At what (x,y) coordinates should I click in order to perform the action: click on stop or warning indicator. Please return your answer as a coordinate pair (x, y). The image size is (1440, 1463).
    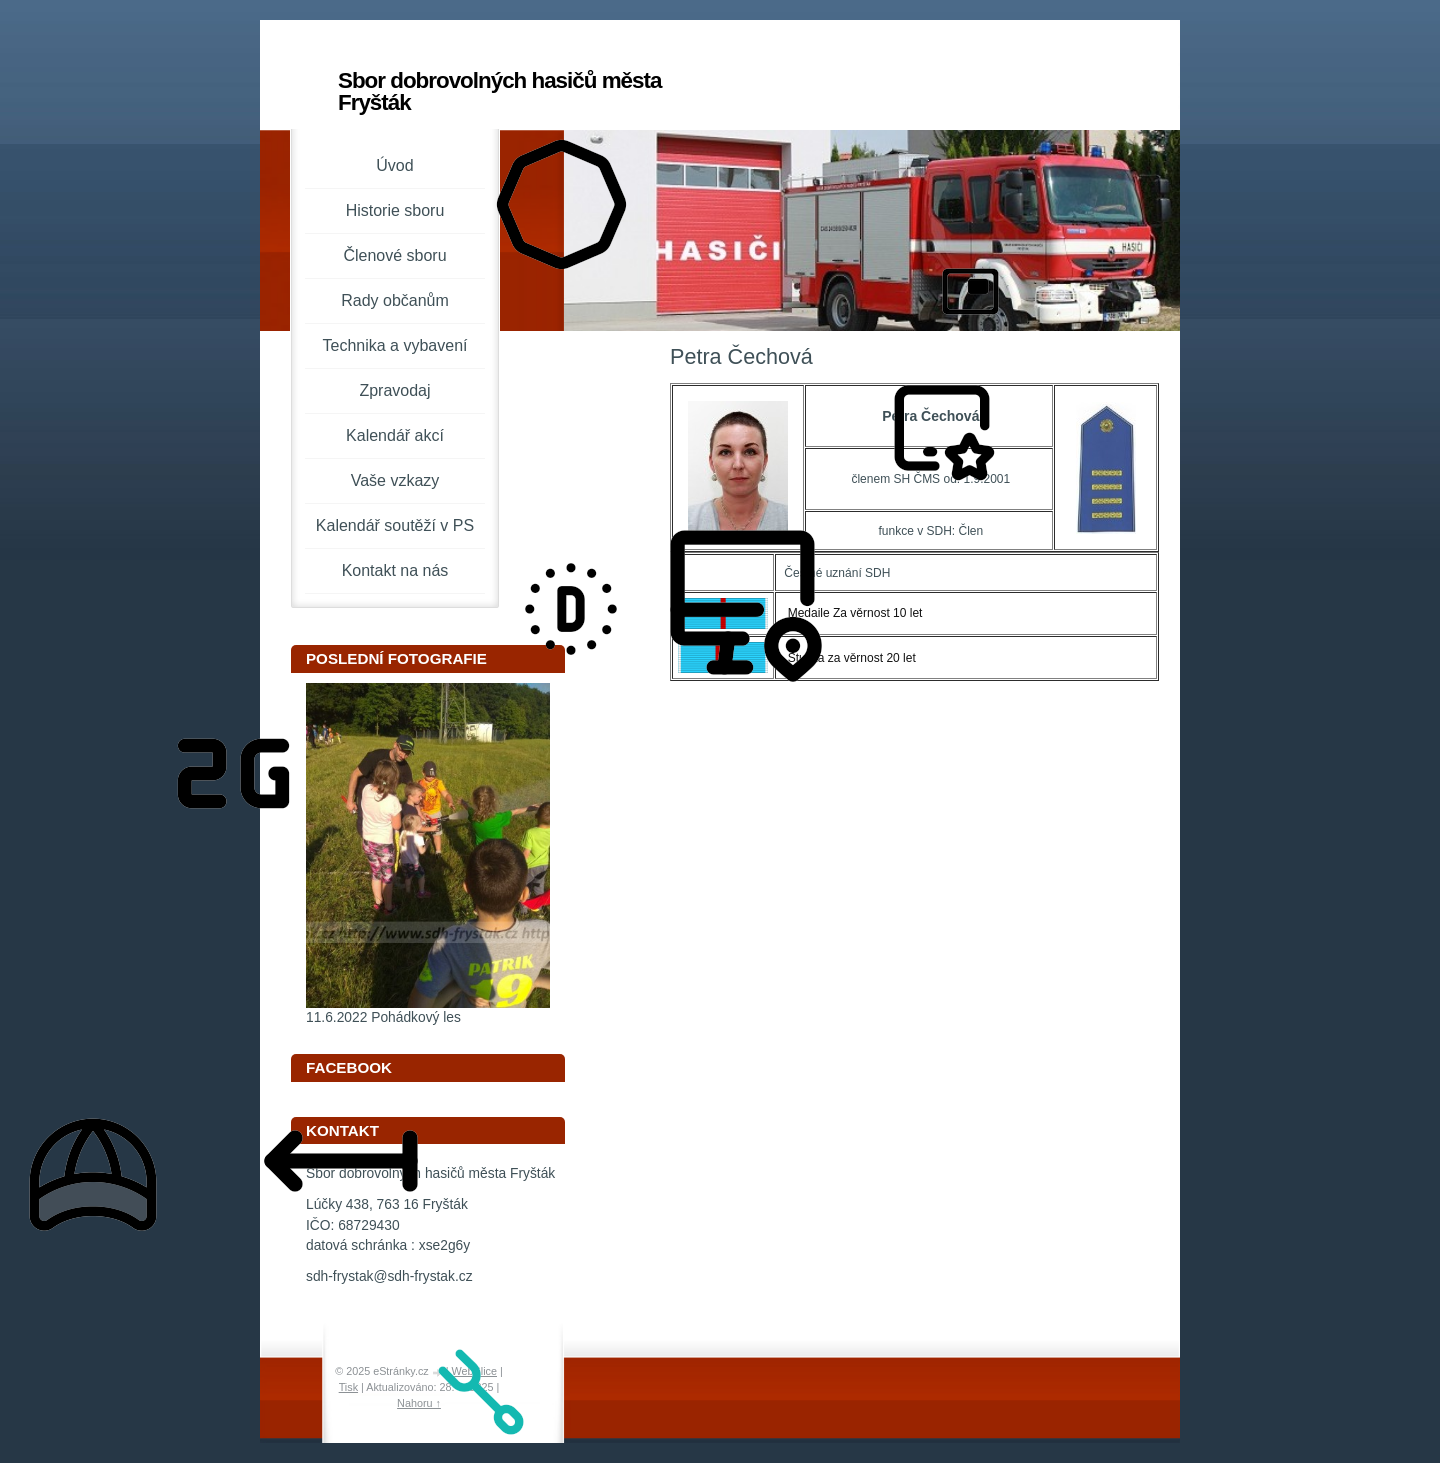
    Looking at the image, I should click on (561, 204).